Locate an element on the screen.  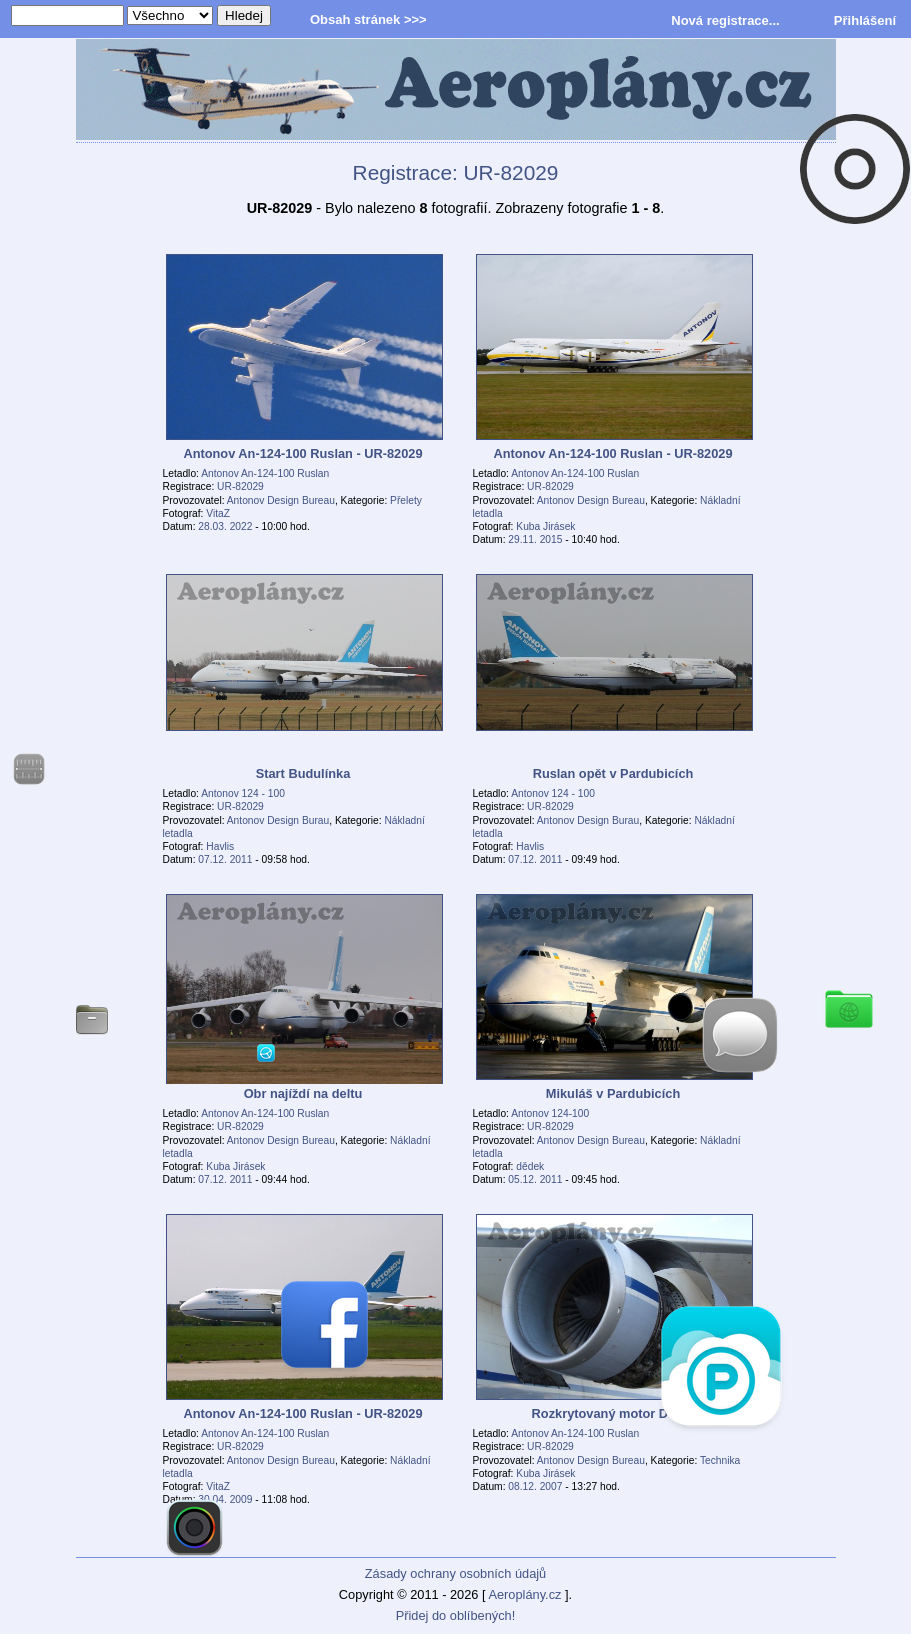
indicates optical media such as a CD or DVD is located at coordinates (855, 169).